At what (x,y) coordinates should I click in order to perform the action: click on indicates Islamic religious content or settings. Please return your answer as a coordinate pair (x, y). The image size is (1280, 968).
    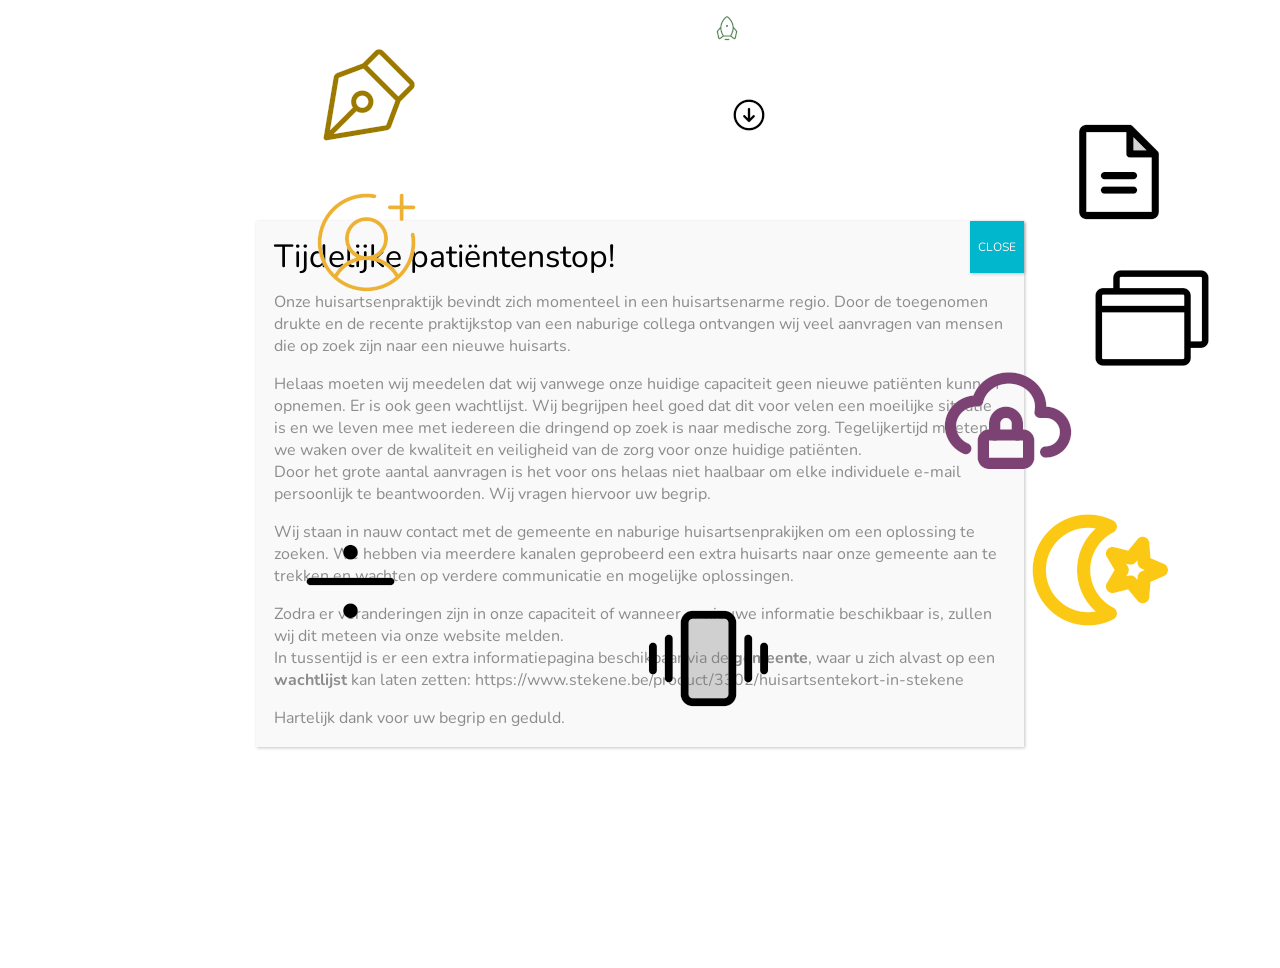
    Looking at the image, I should click on (1097, 570).